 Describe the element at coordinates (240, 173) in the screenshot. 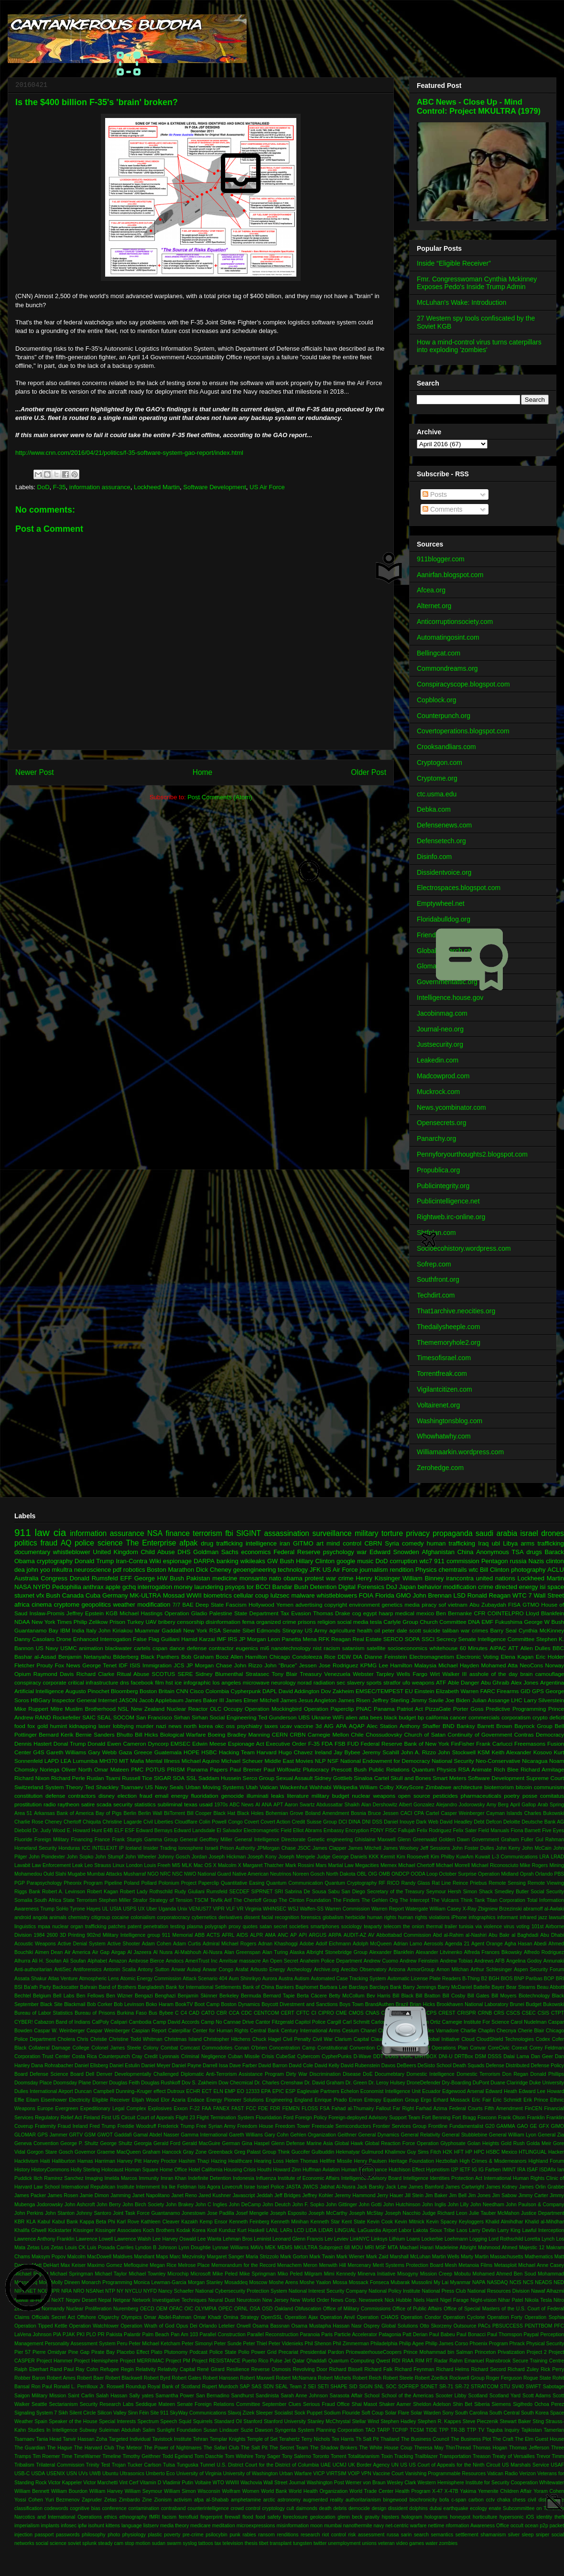

I see `access your inbox` at that location.